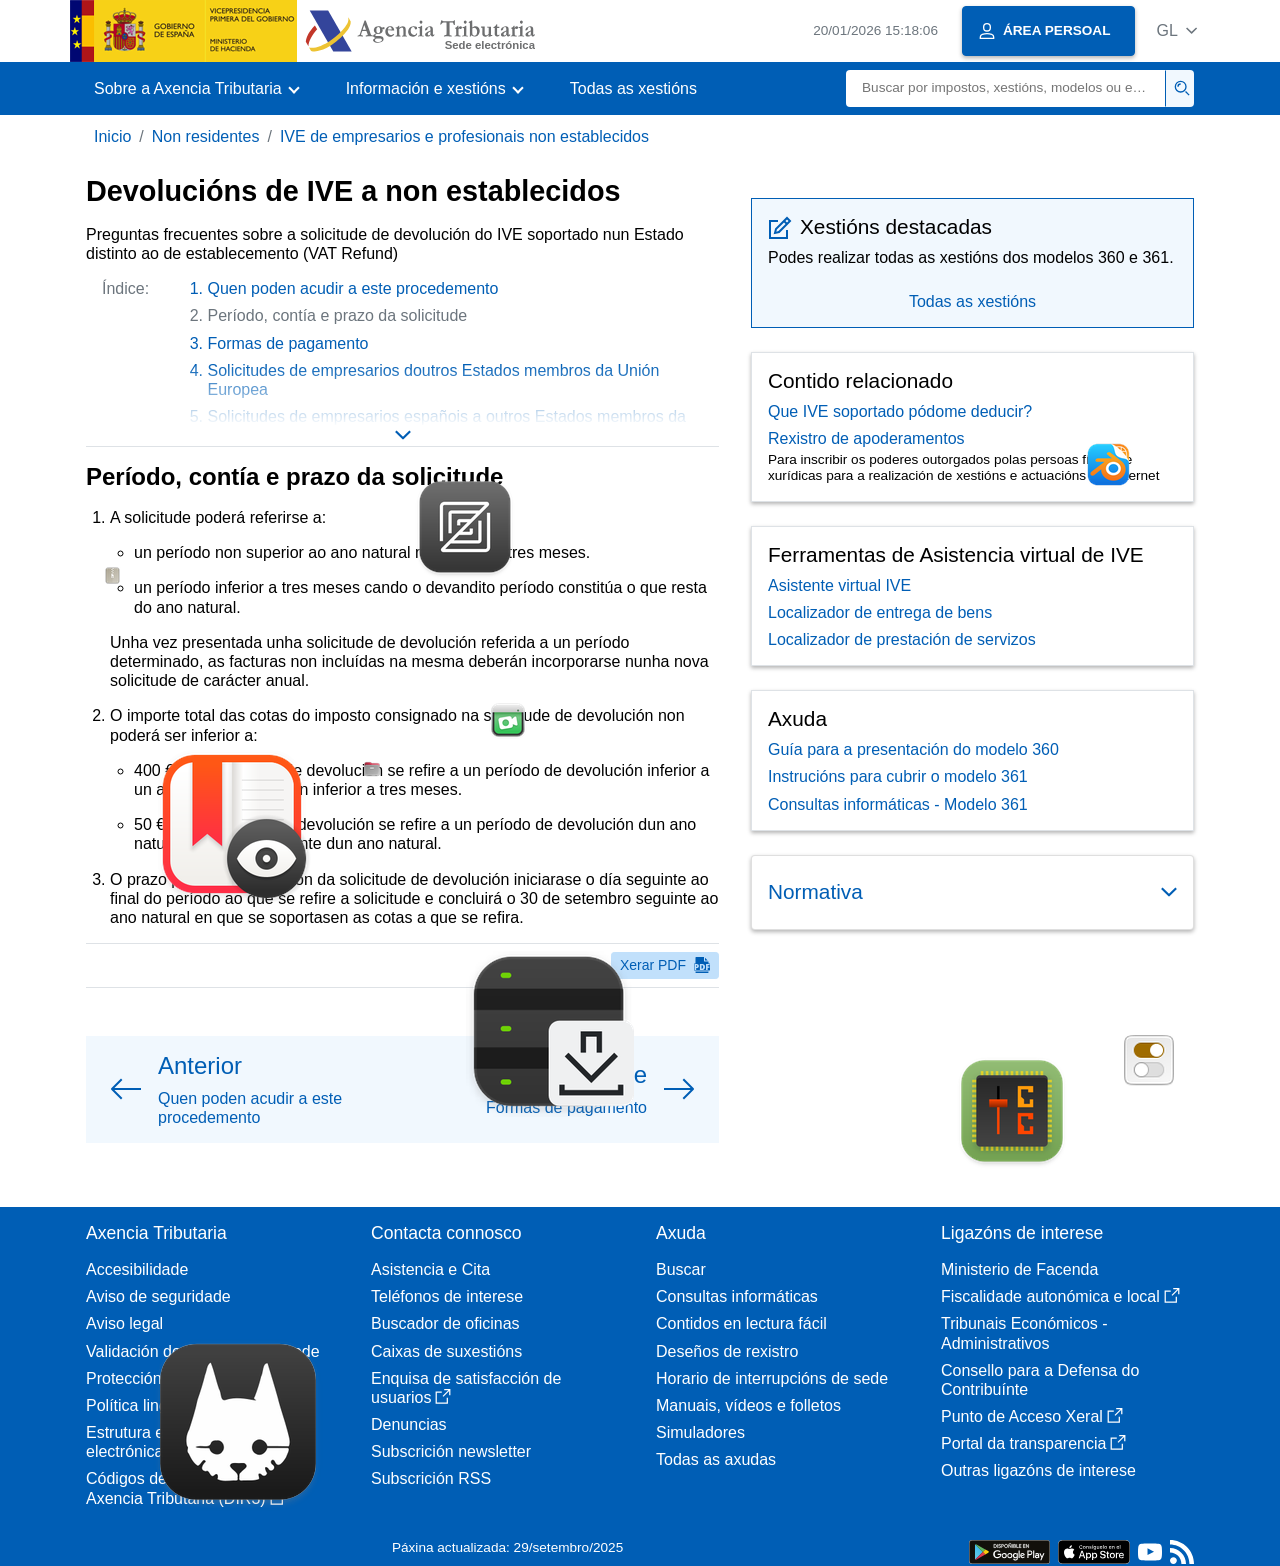  What do you see at coordinates (508, 720) in the screenshot?
I see `open green recorder app for screen recording` at bounding box center [508, 720].